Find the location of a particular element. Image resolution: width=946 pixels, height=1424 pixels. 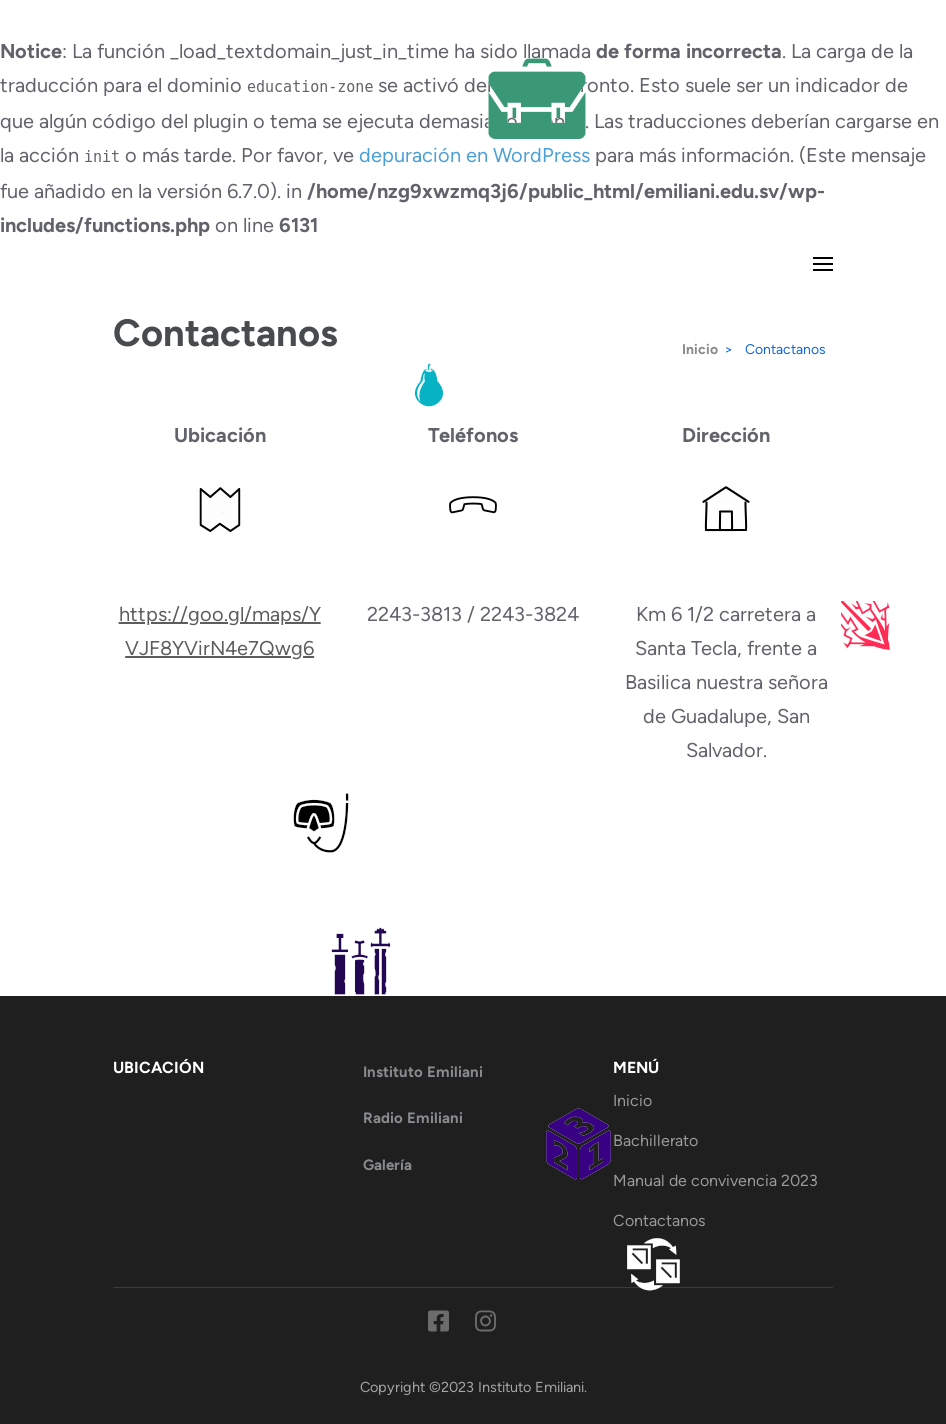

initiate a trade or exchange between players is located at coordinates (653, 1264).